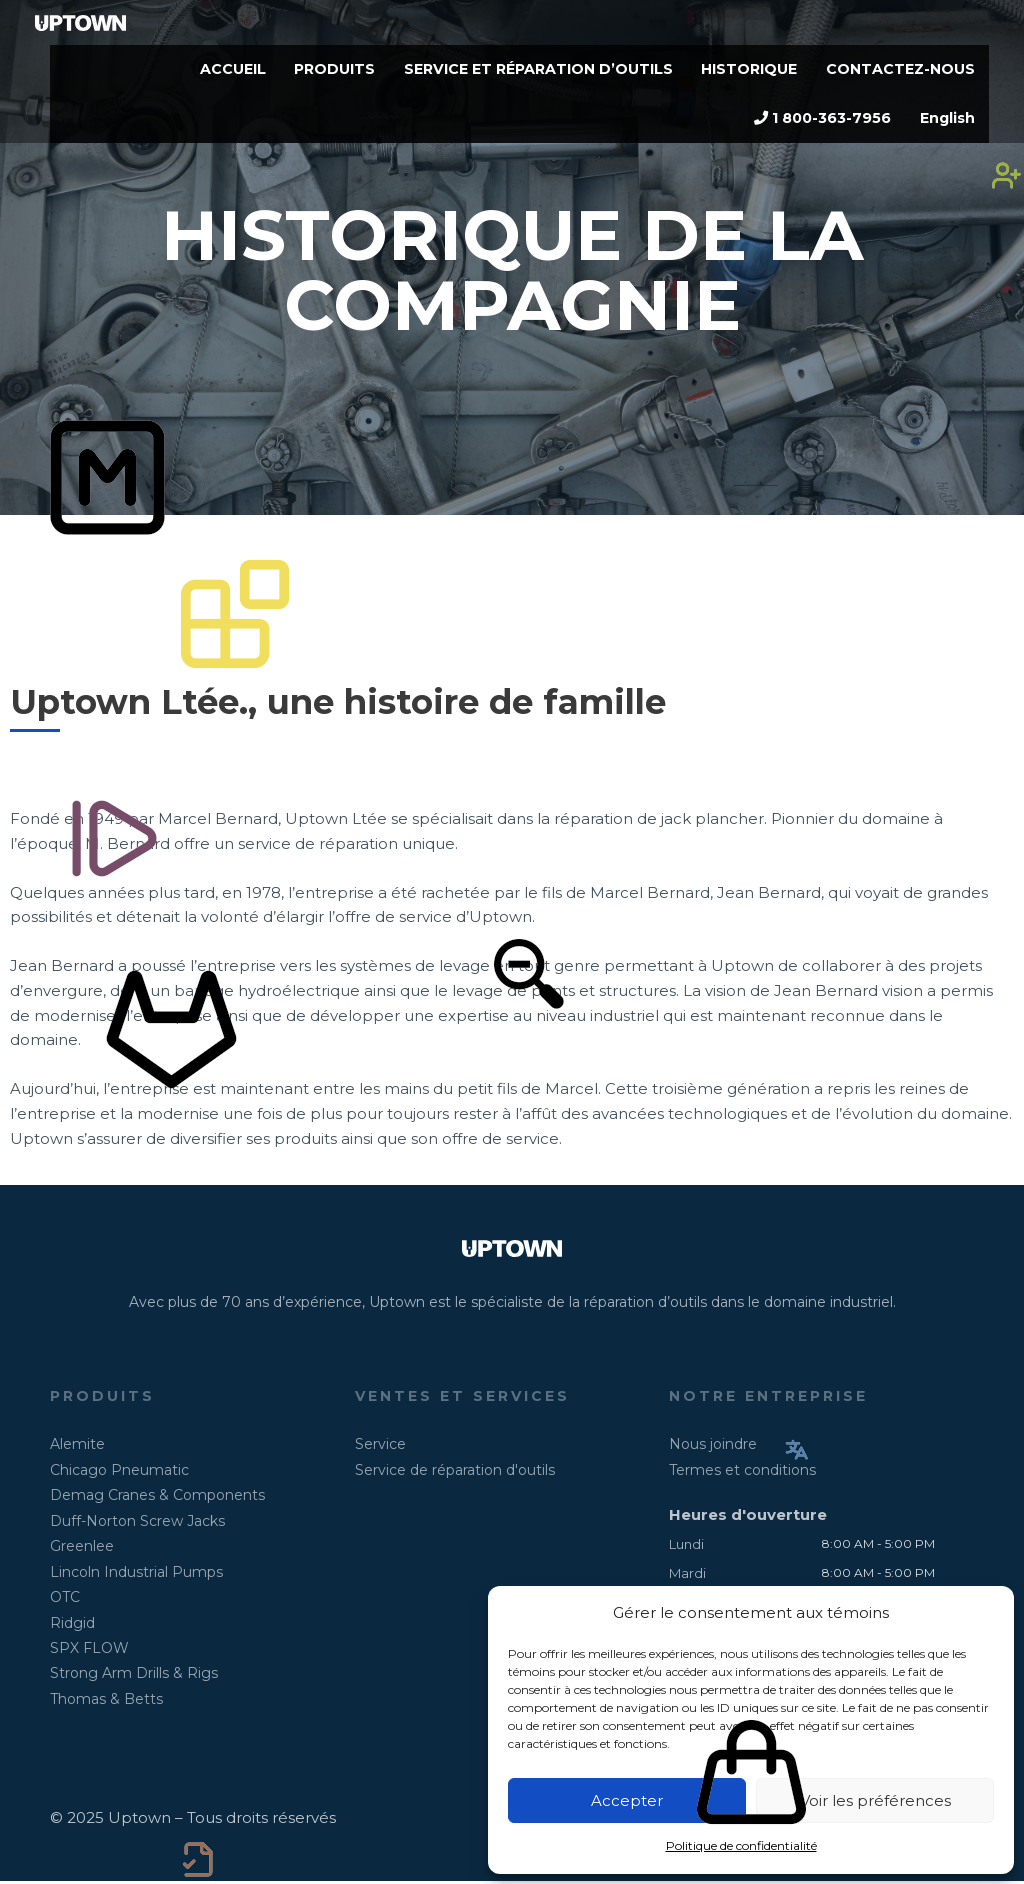 Image resolution: width=1024 pixels, height=1884 pixels. I want to click on skip to the next track, so click(114, 838).